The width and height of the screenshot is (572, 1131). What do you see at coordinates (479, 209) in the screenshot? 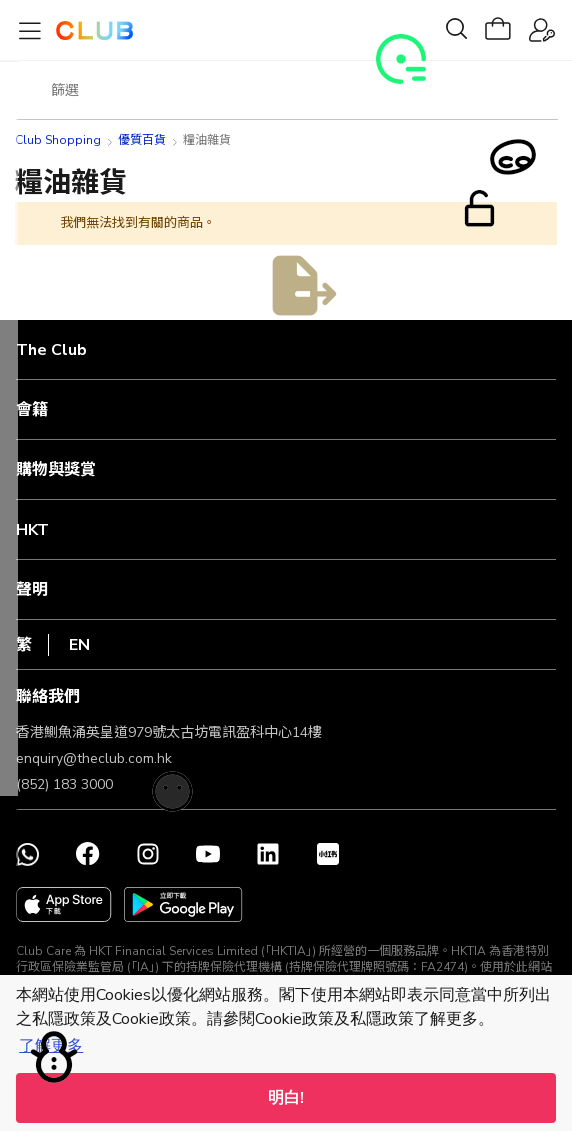
I see `unlock or unsecure an item` at bounding box center [479, 209].